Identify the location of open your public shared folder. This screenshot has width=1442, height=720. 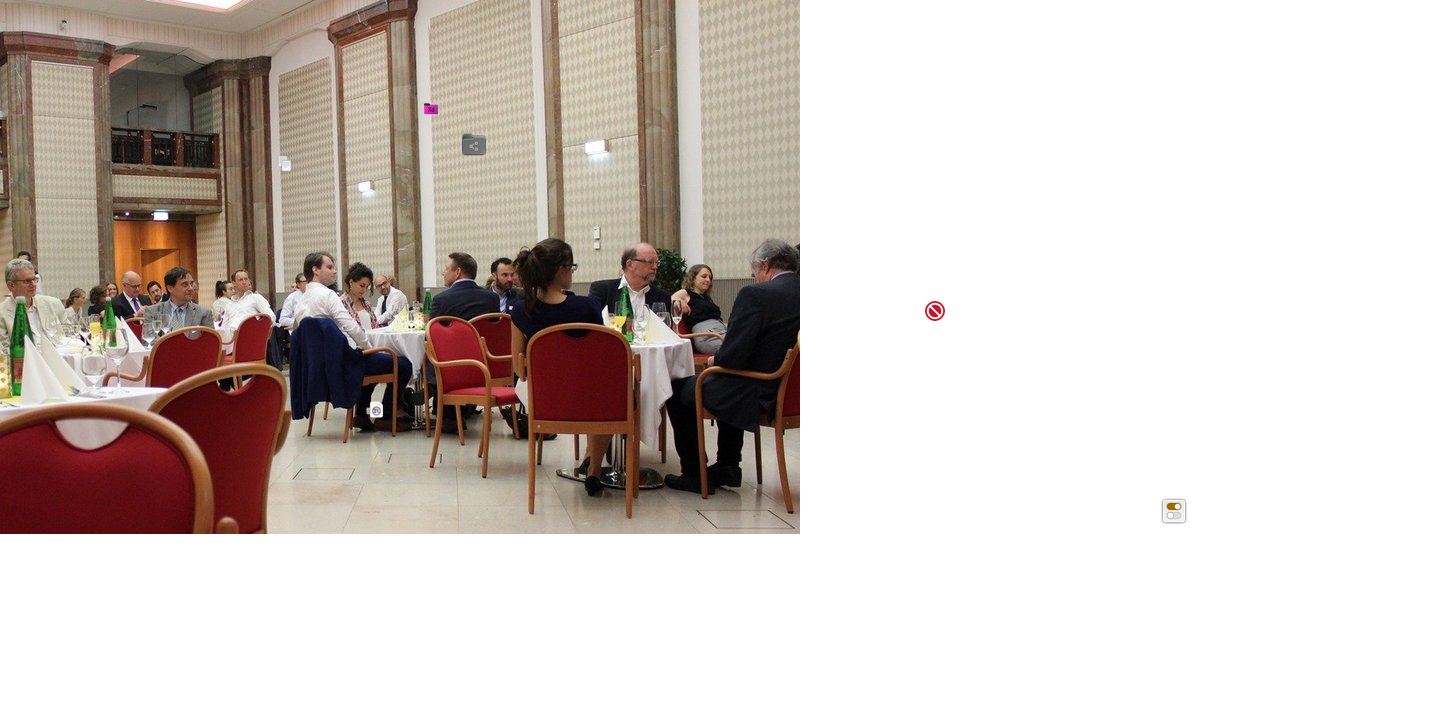
(474, 144).